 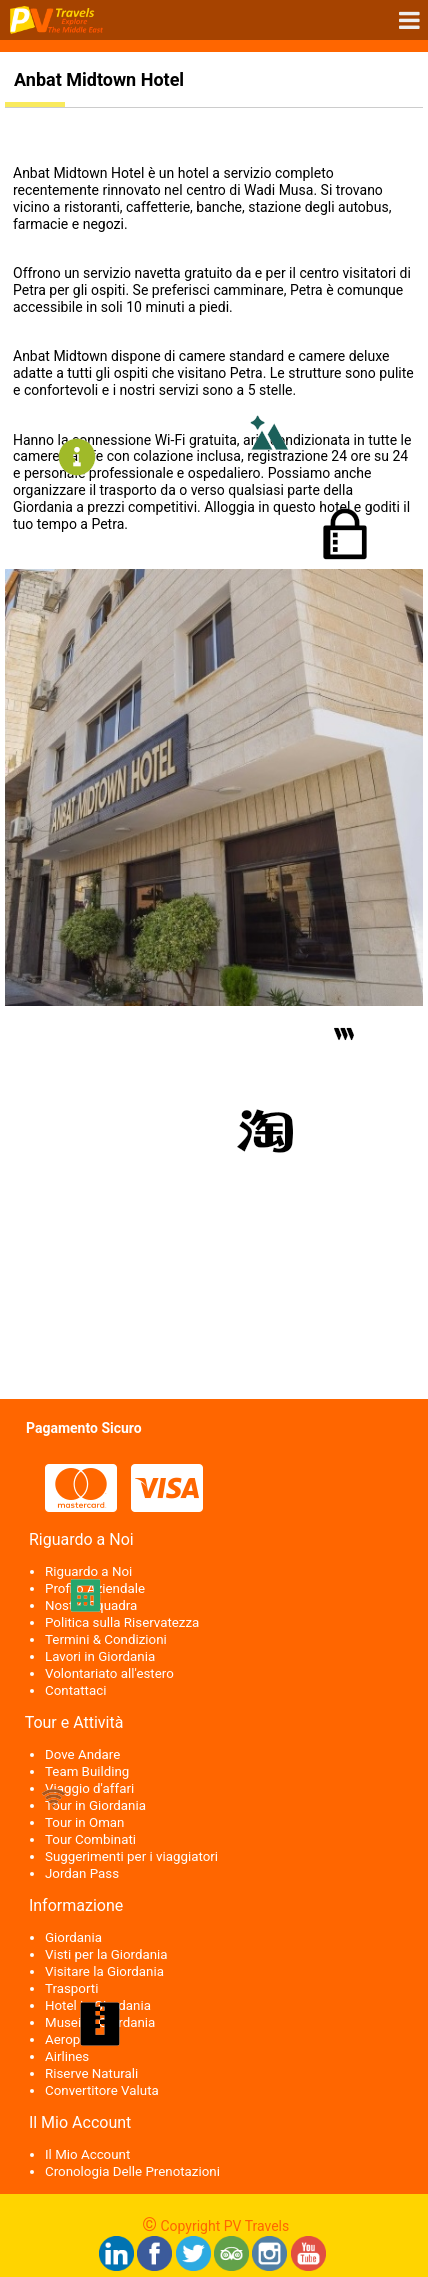 What do you see at coordinates (85, 1595) in the screenshot?
I see `open the calculator app` at bounding box center [85, 1595].